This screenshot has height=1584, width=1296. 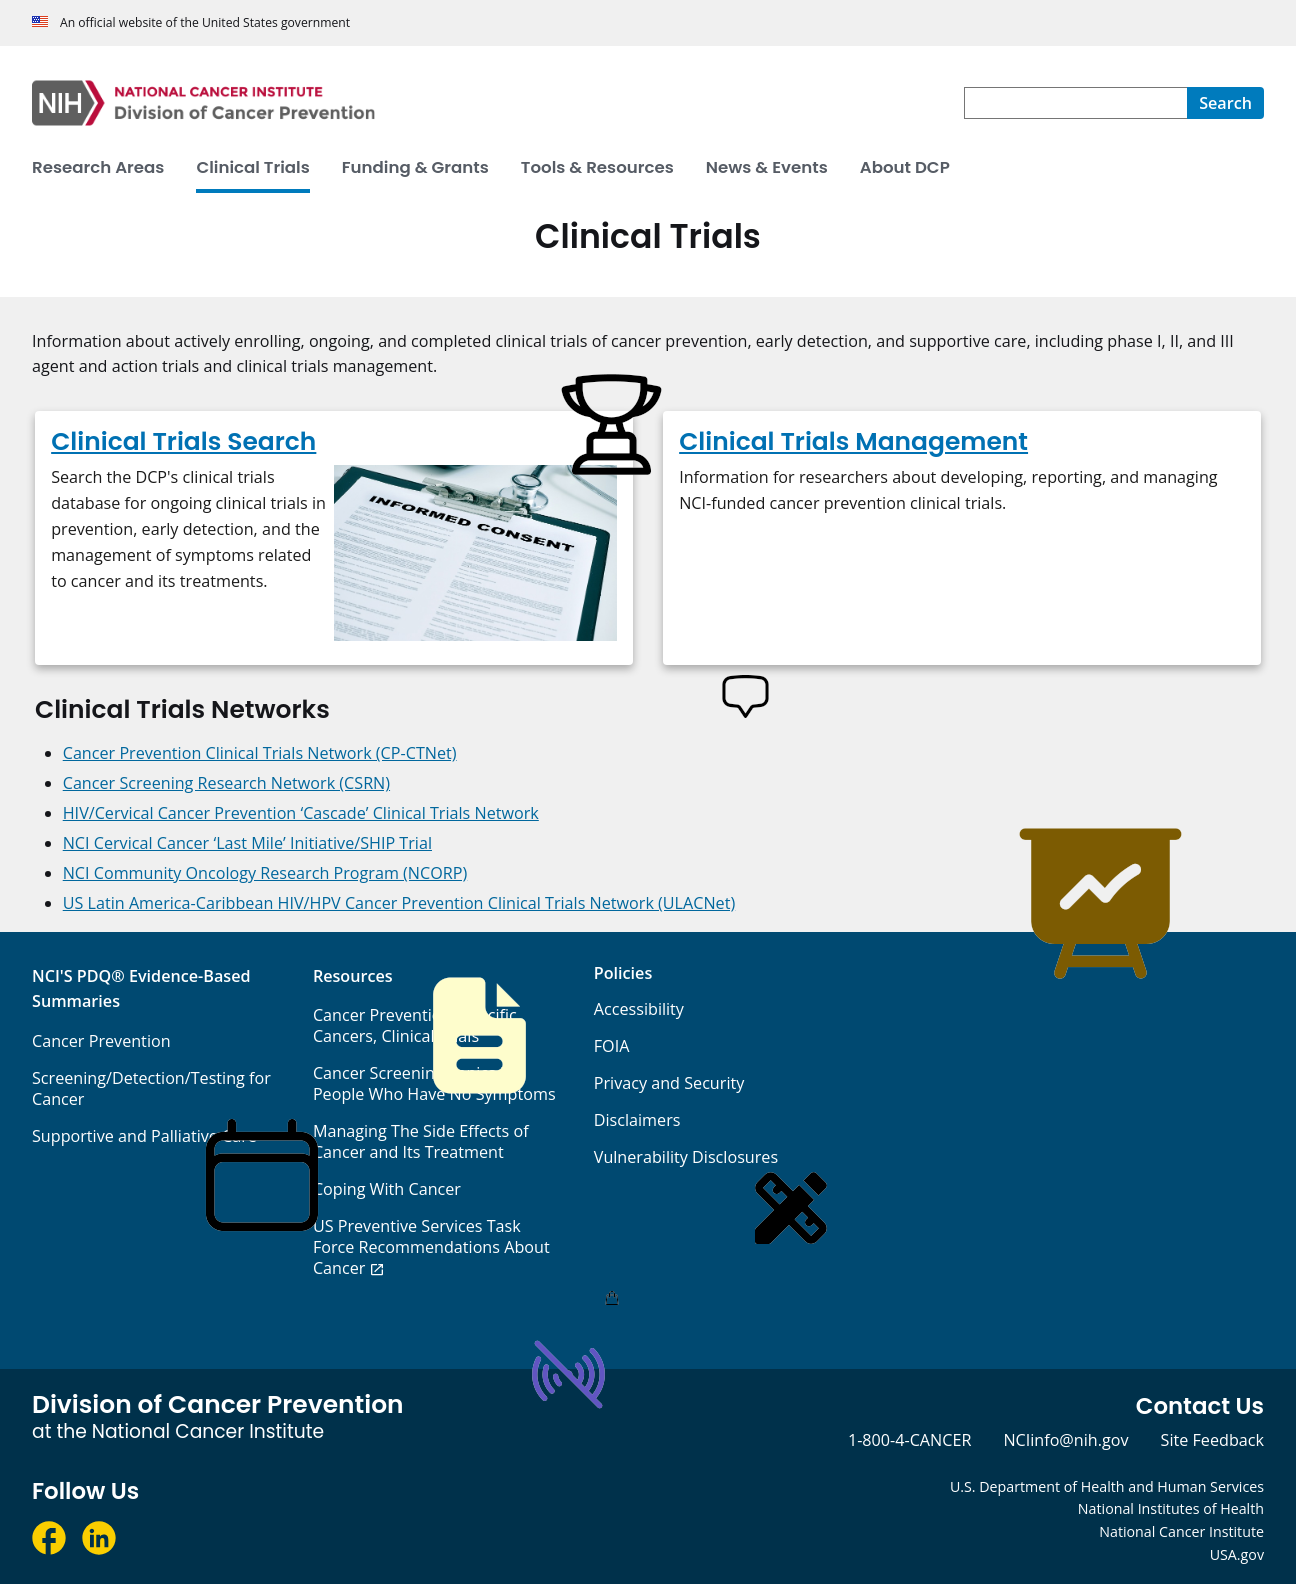 I want to click on access design tools and services, so click(x=791, y=1208).